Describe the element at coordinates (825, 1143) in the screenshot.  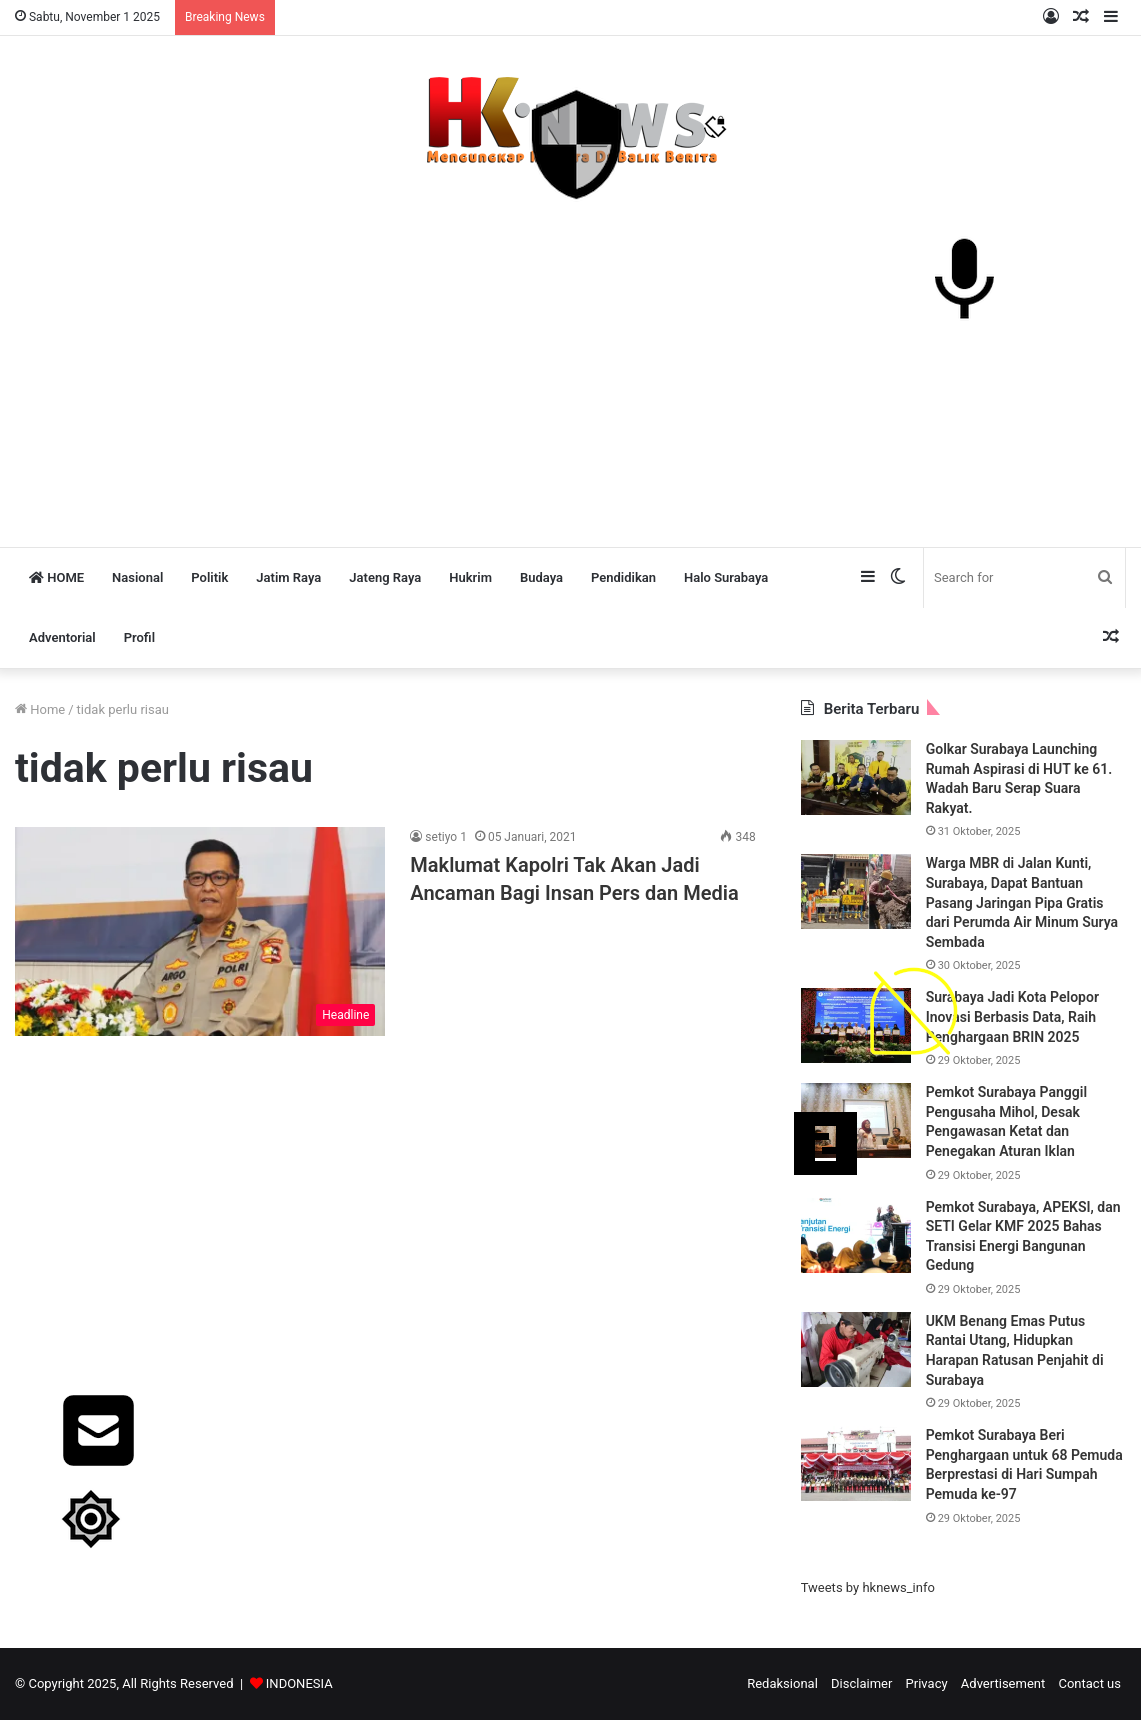
I see `select option number two` at that location.